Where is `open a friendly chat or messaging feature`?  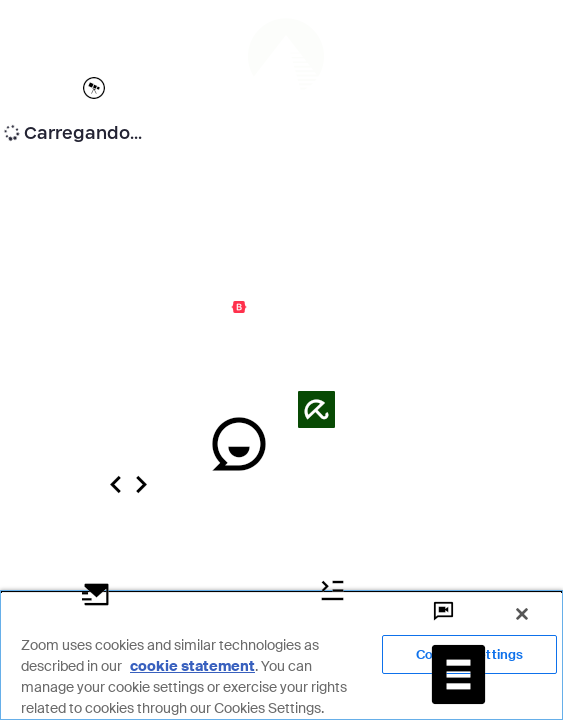 open a friendly chat or messaging feature is located at coordinates (239, 444).